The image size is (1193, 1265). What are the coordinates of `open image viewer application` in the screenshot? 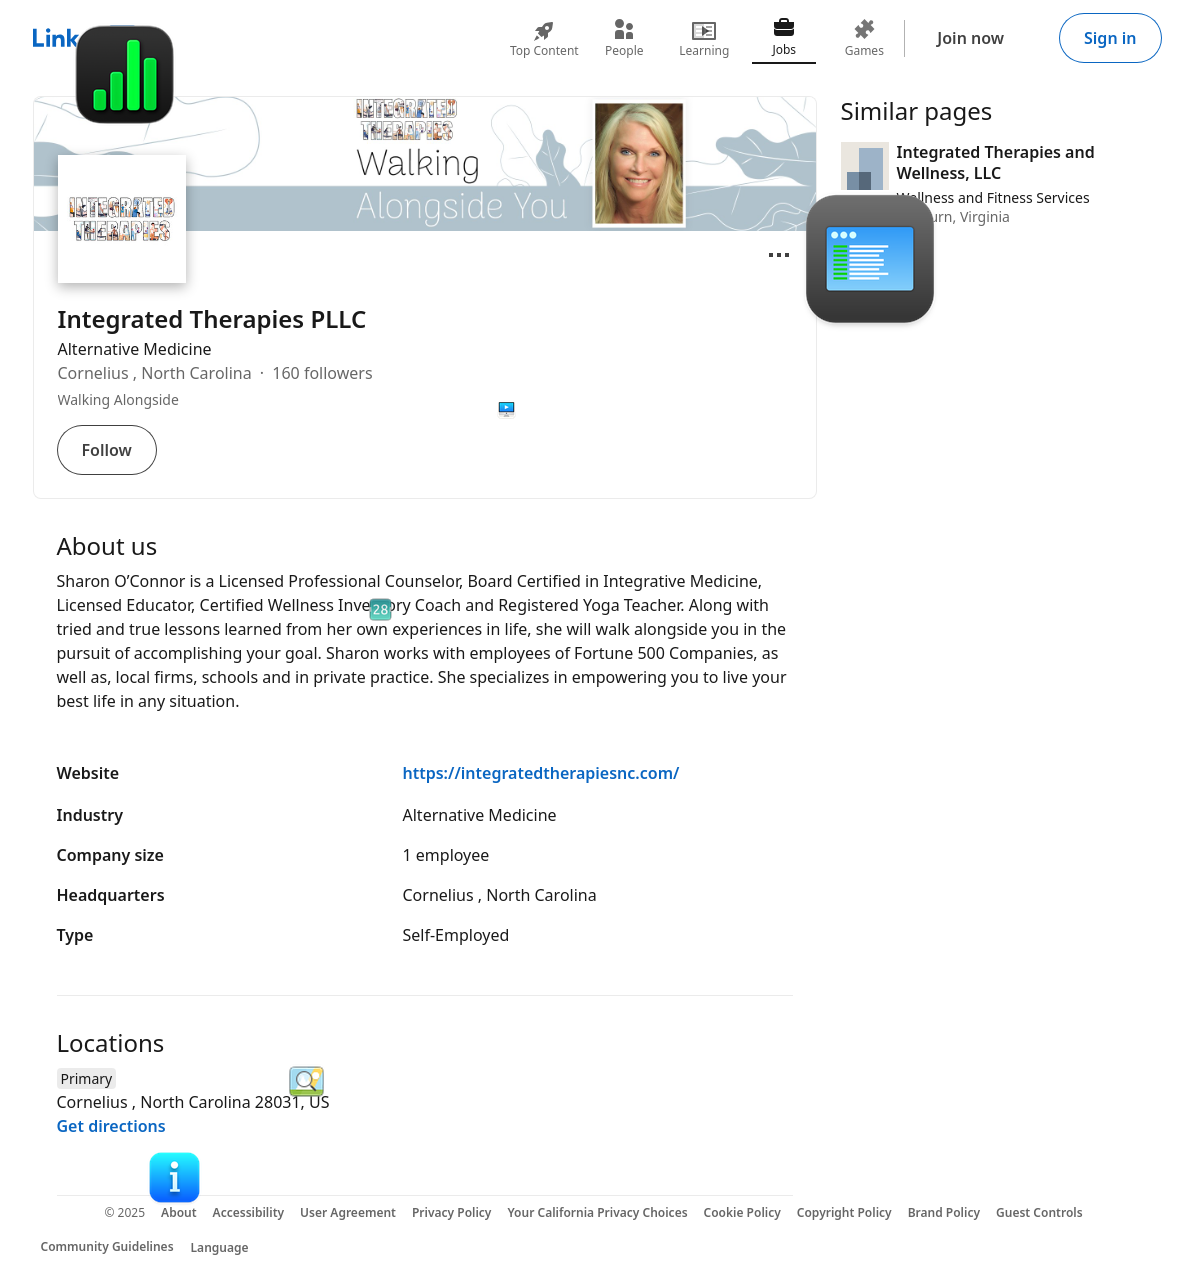 It's located at (306, 1081).